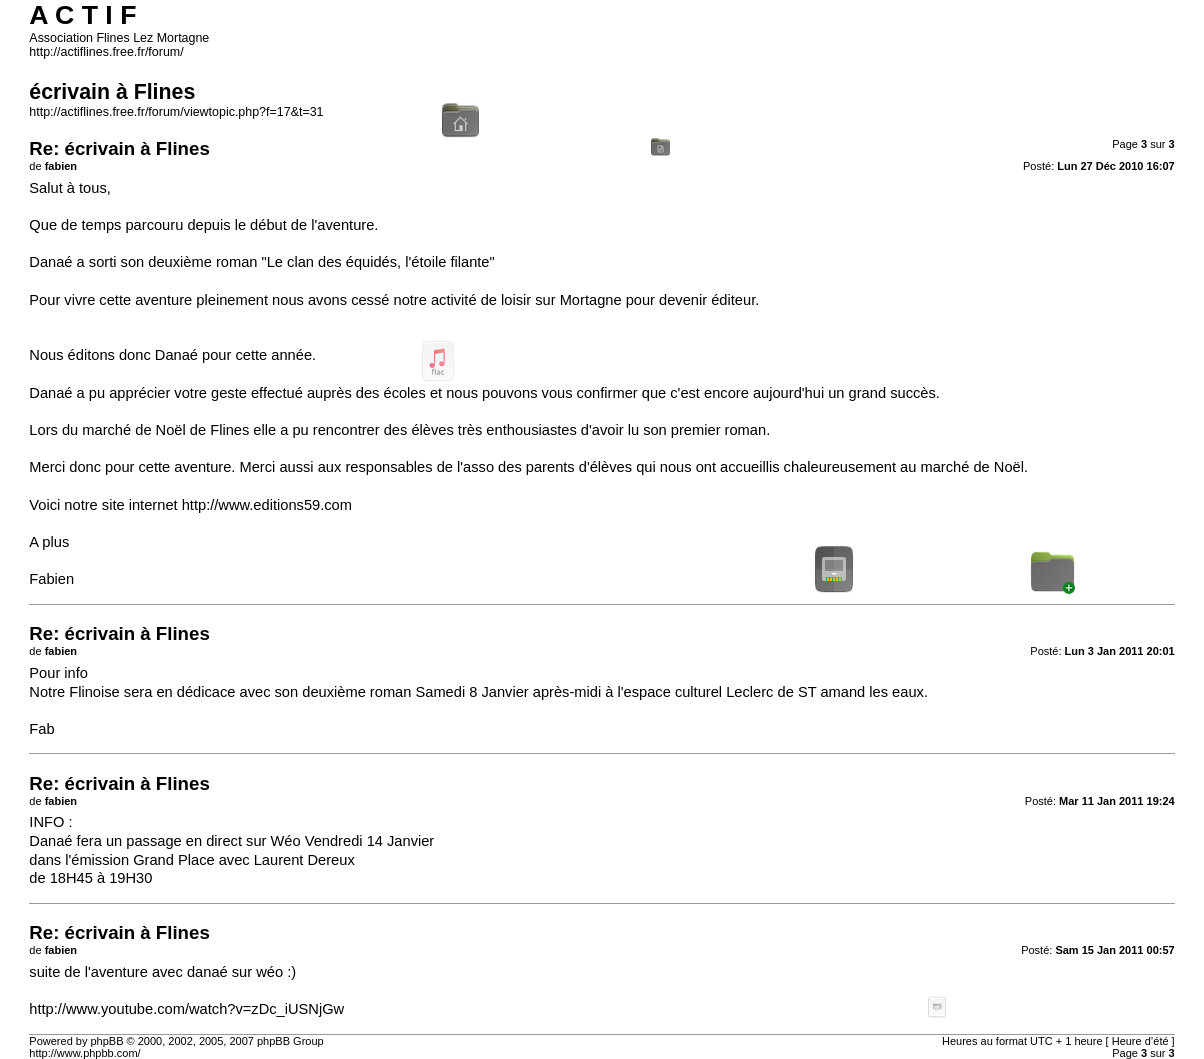 The width and height of the screenshot is (1204, 1059). I want to click on access your home folder, so click(460, 119).